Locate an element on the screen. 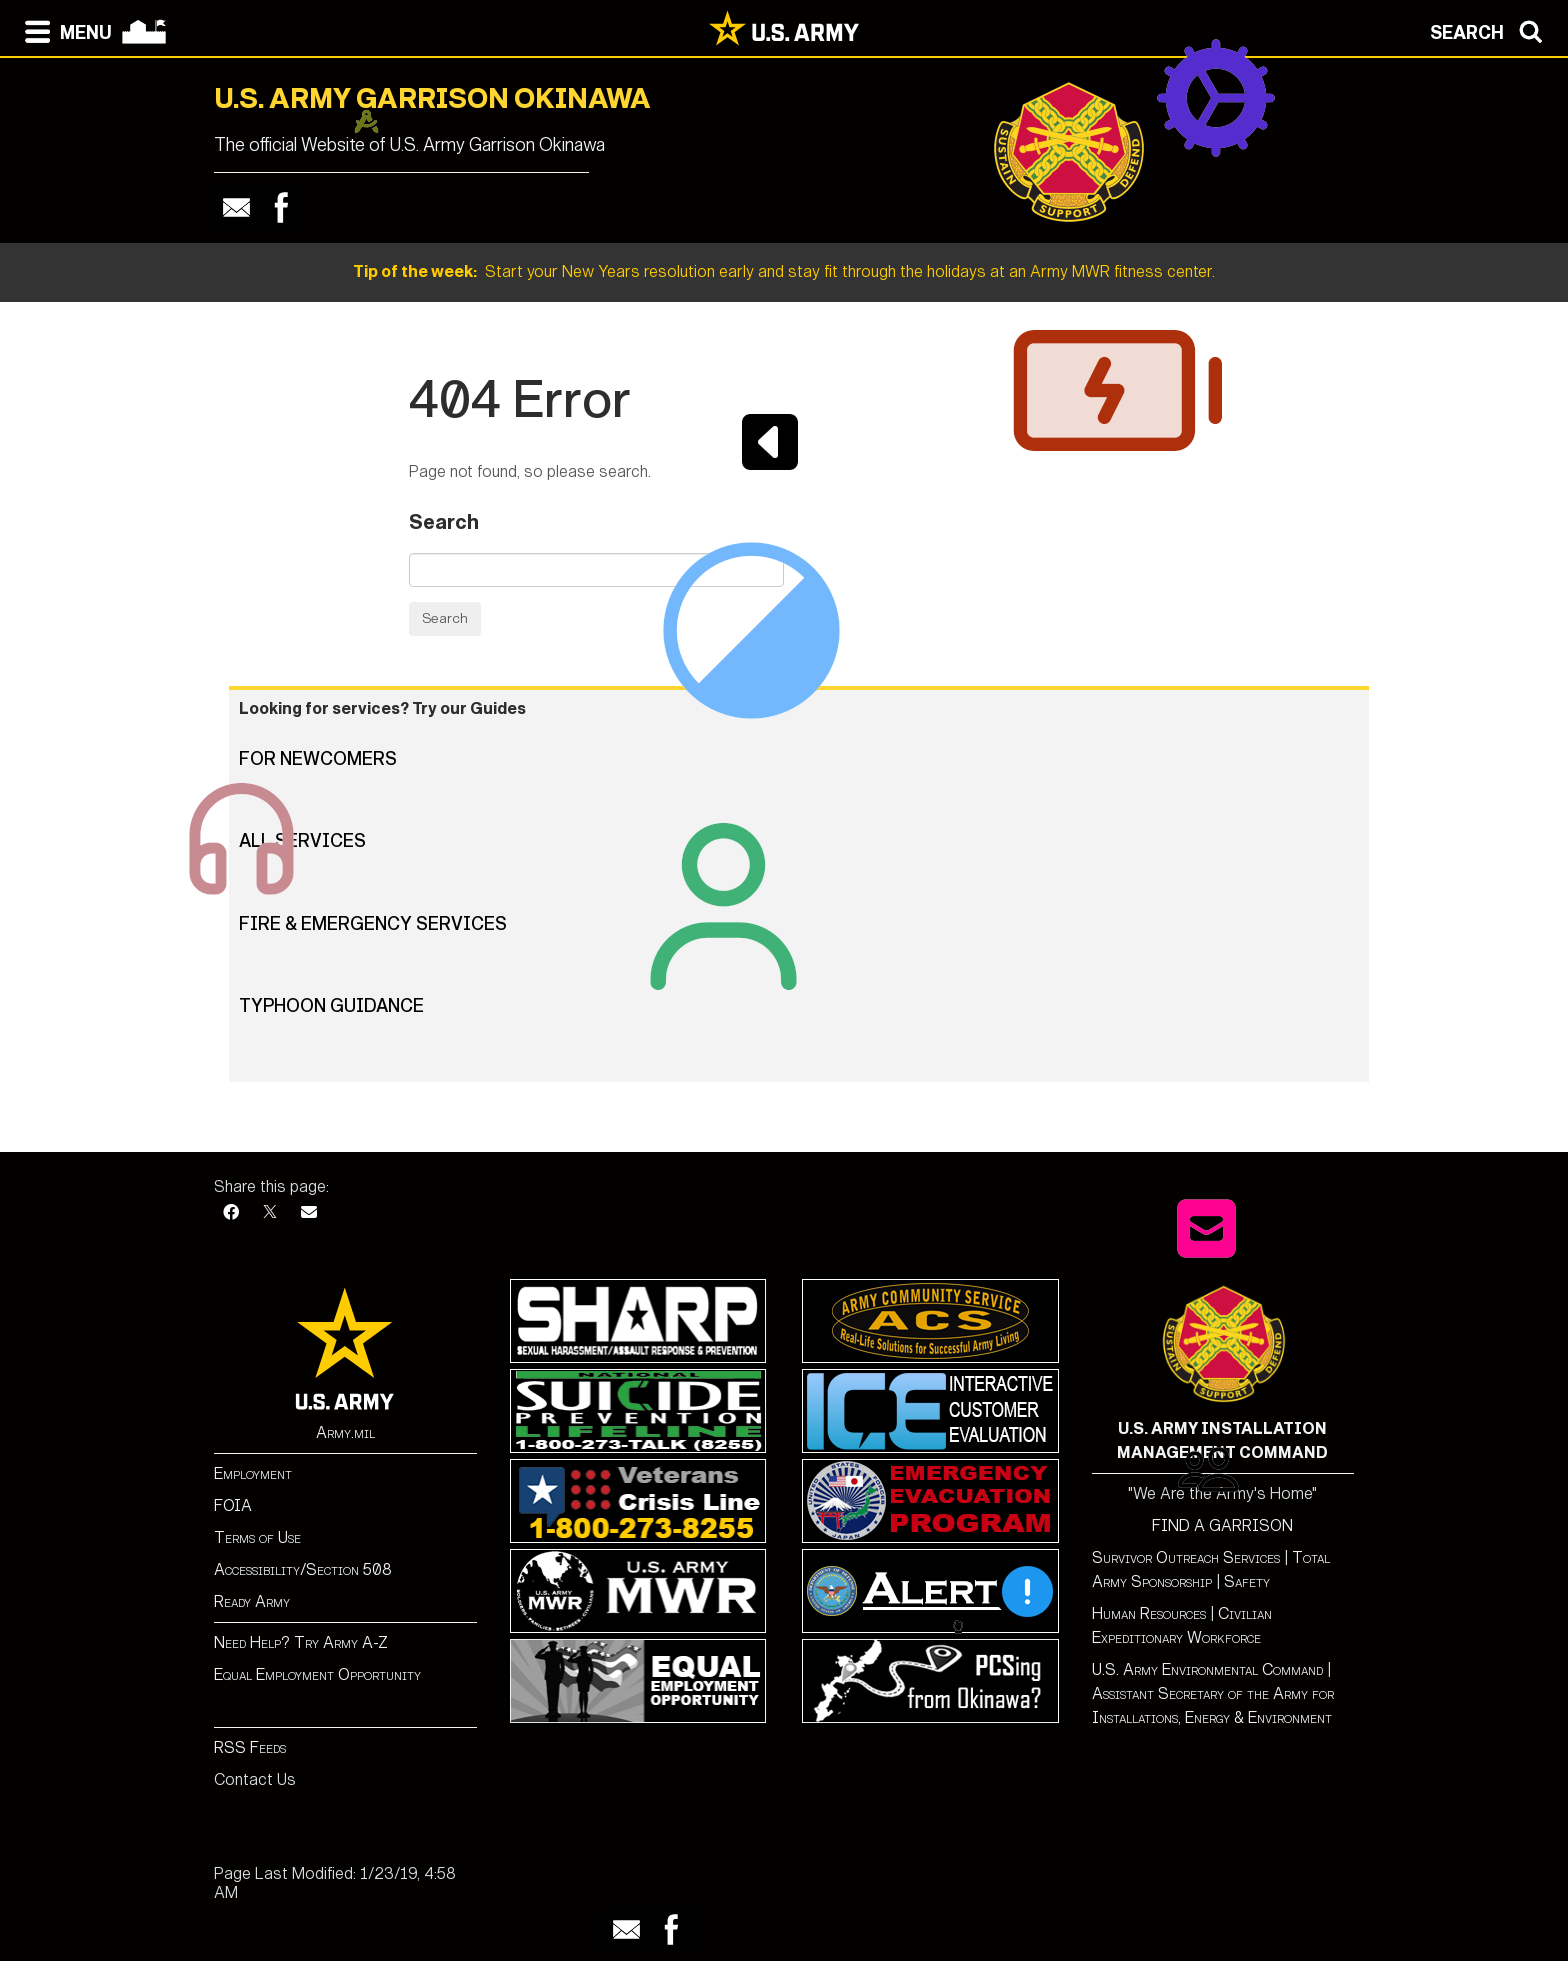 Image resolution: width=1568 pixels, height=1961 pixels. view user profile is located at coordinates (723, 906).